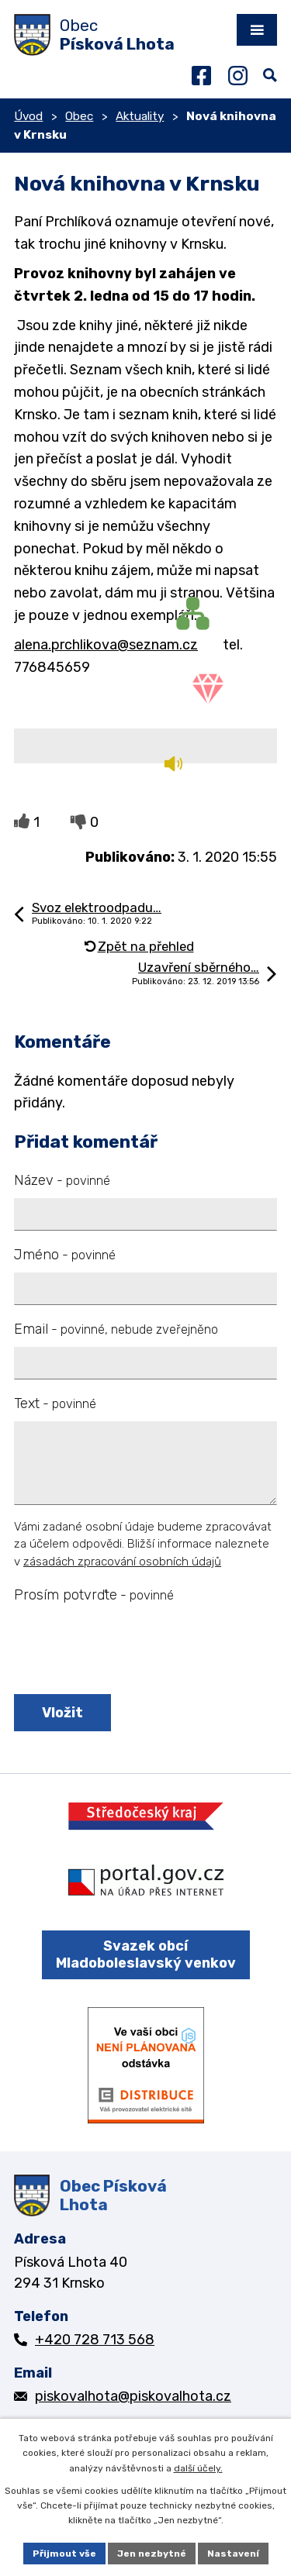 The width and height of the screenshot is (291, 2576). What do you see at coordinates (173, 763) in the screenshot?
I see `adjust audio volume` at bounding box center [173, 763].